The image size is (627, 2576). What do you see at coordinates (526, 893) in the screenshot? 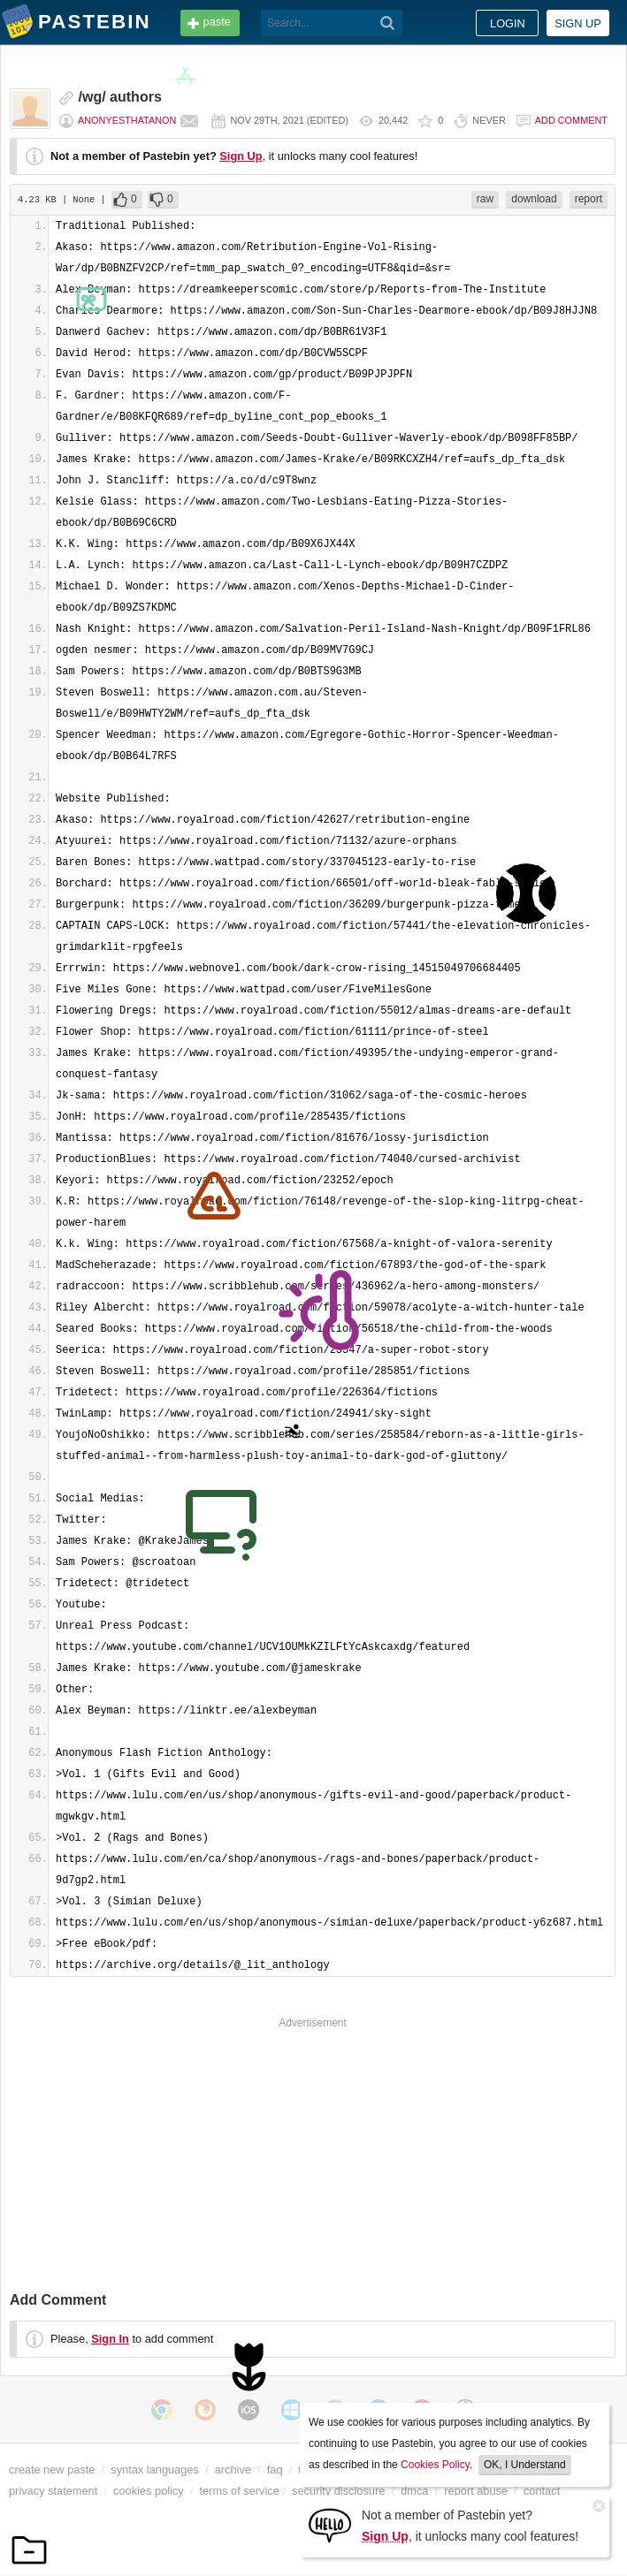
I see `access baseball or sports content` at bounding box center [526, 893].